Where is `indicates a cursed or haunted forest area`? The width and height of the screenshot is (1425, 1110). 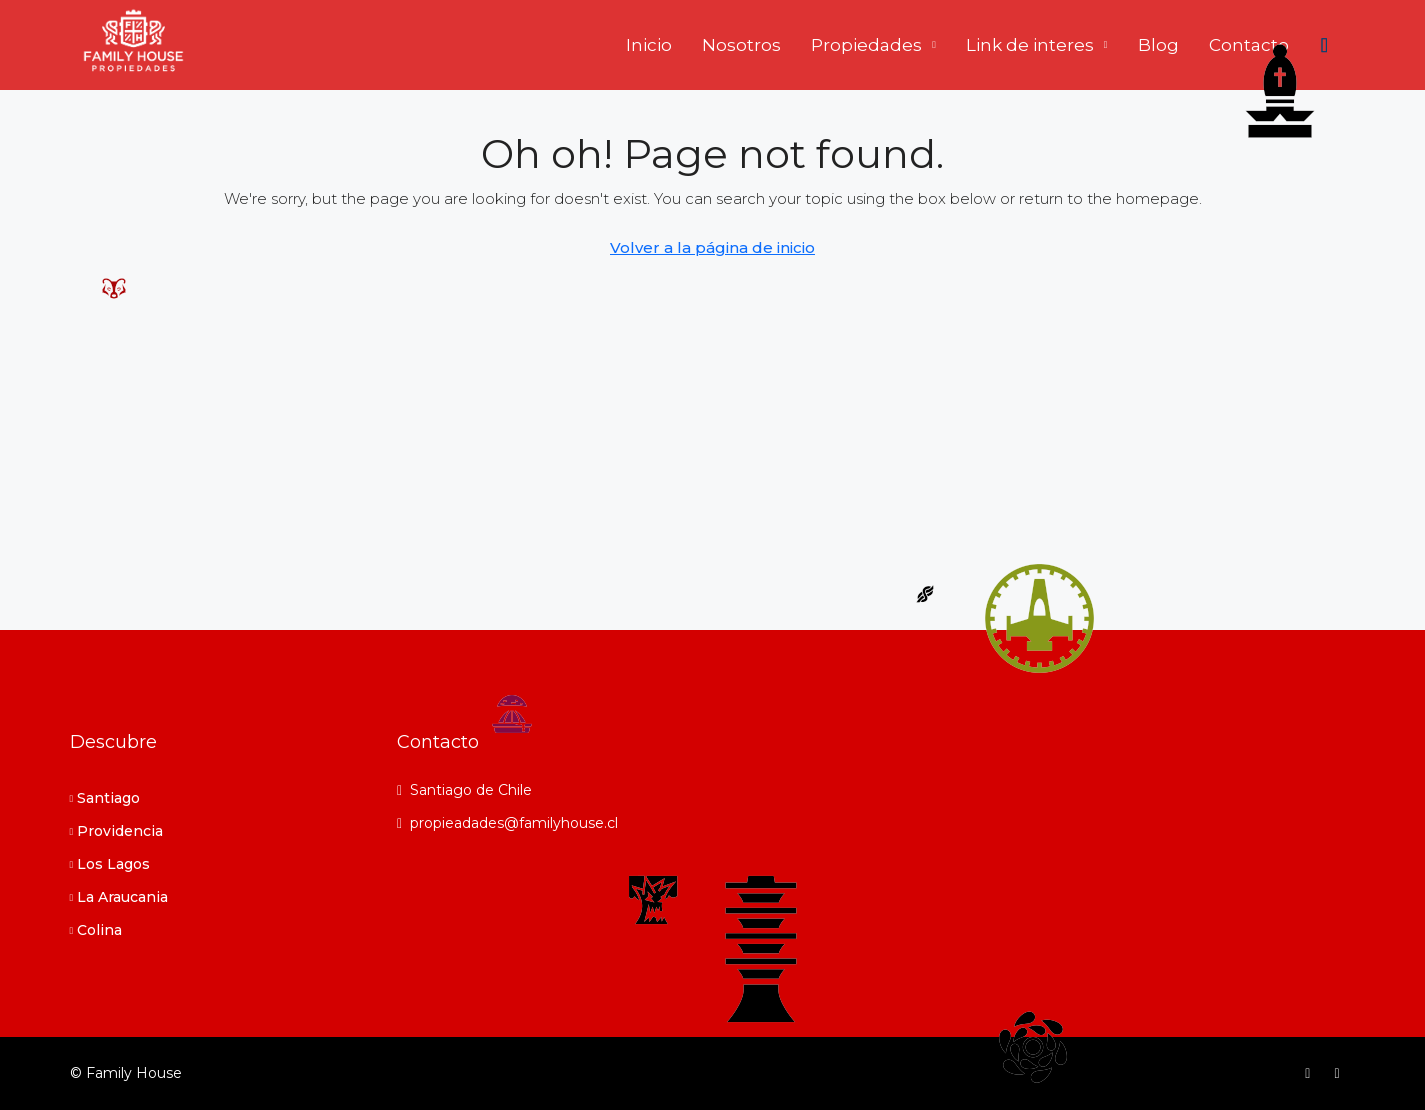 indicates a cursed or haunted forest area is located at coordinates (653, 900).